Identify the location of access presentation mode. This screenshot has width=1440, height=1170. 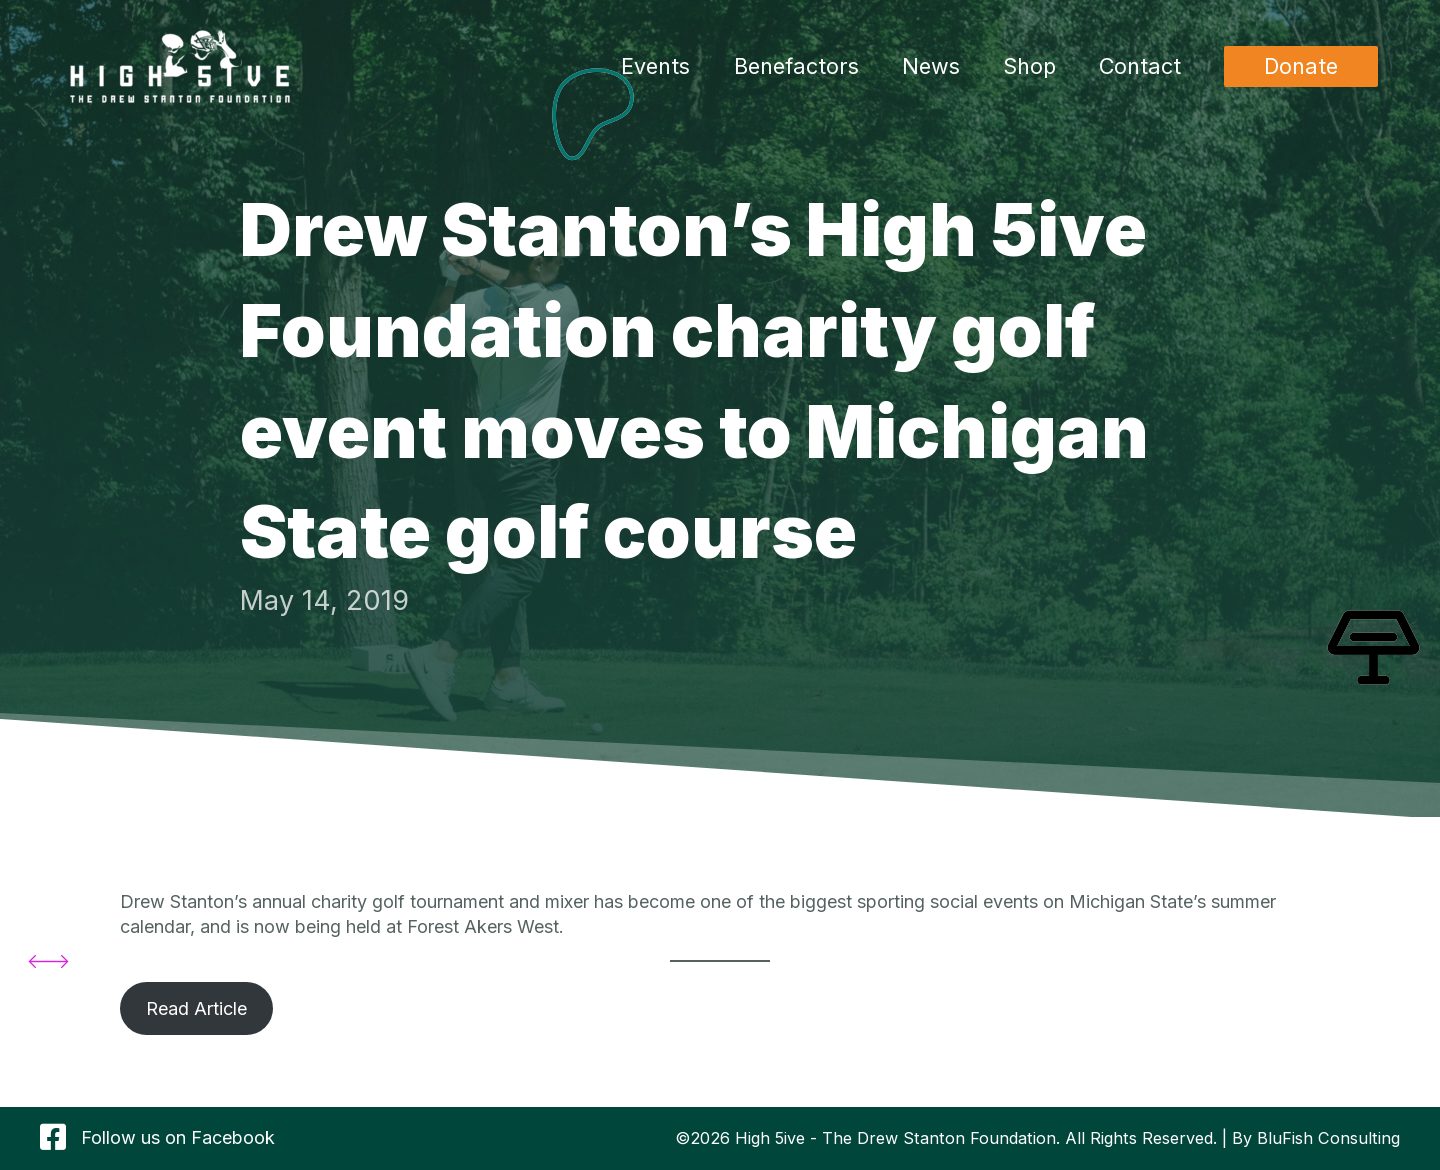
(1373, 647).